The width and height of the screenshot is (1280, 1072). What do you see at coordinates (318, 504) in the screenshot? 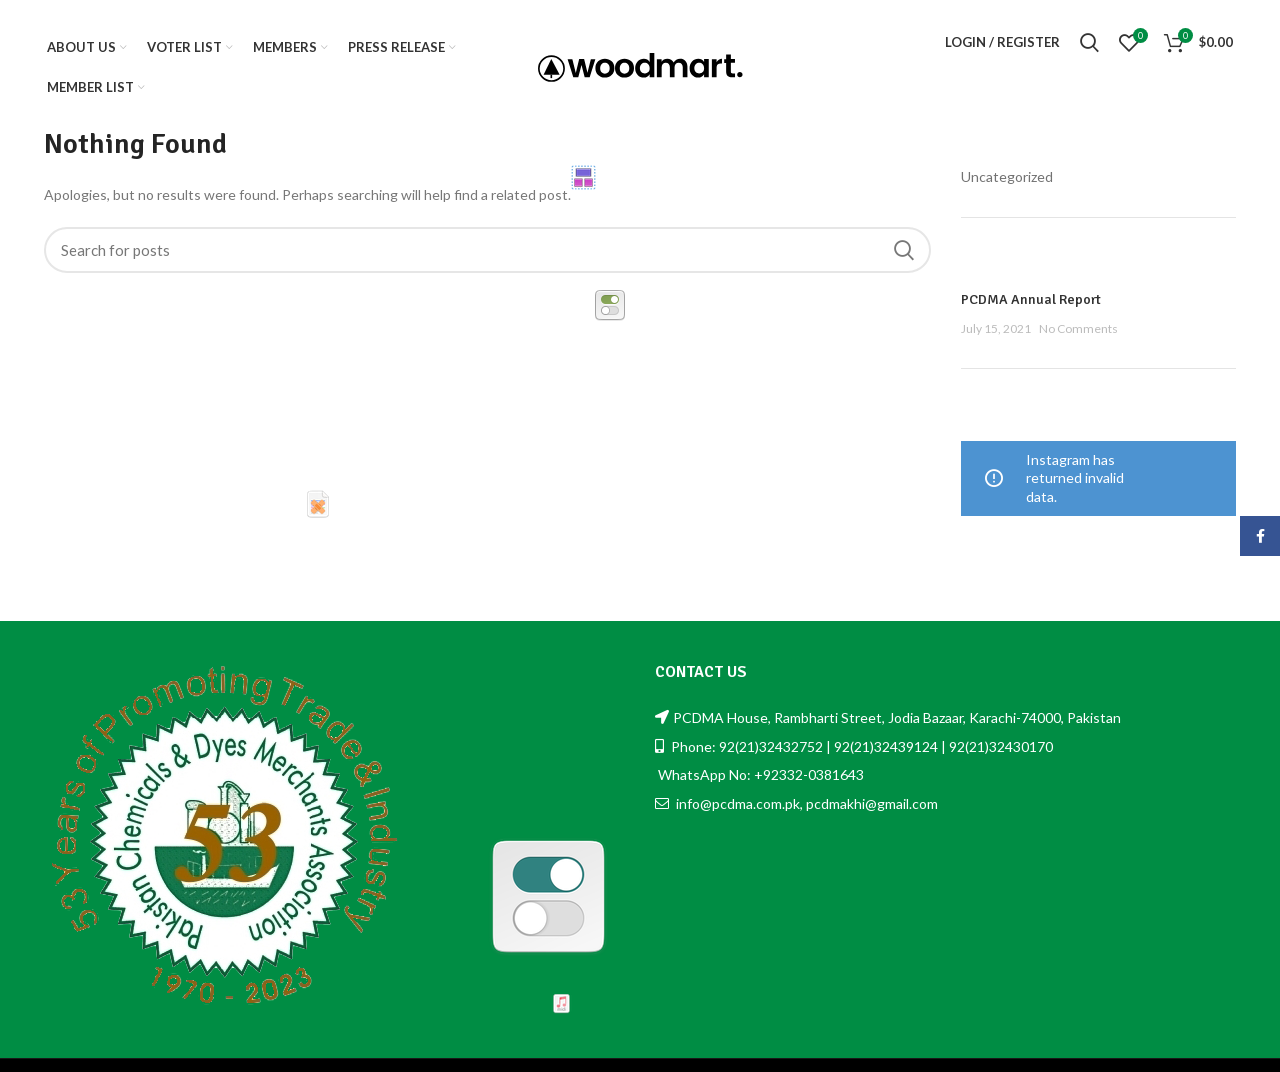
I see `a patch or diff file for code changes` at bounding box center [318, 504].